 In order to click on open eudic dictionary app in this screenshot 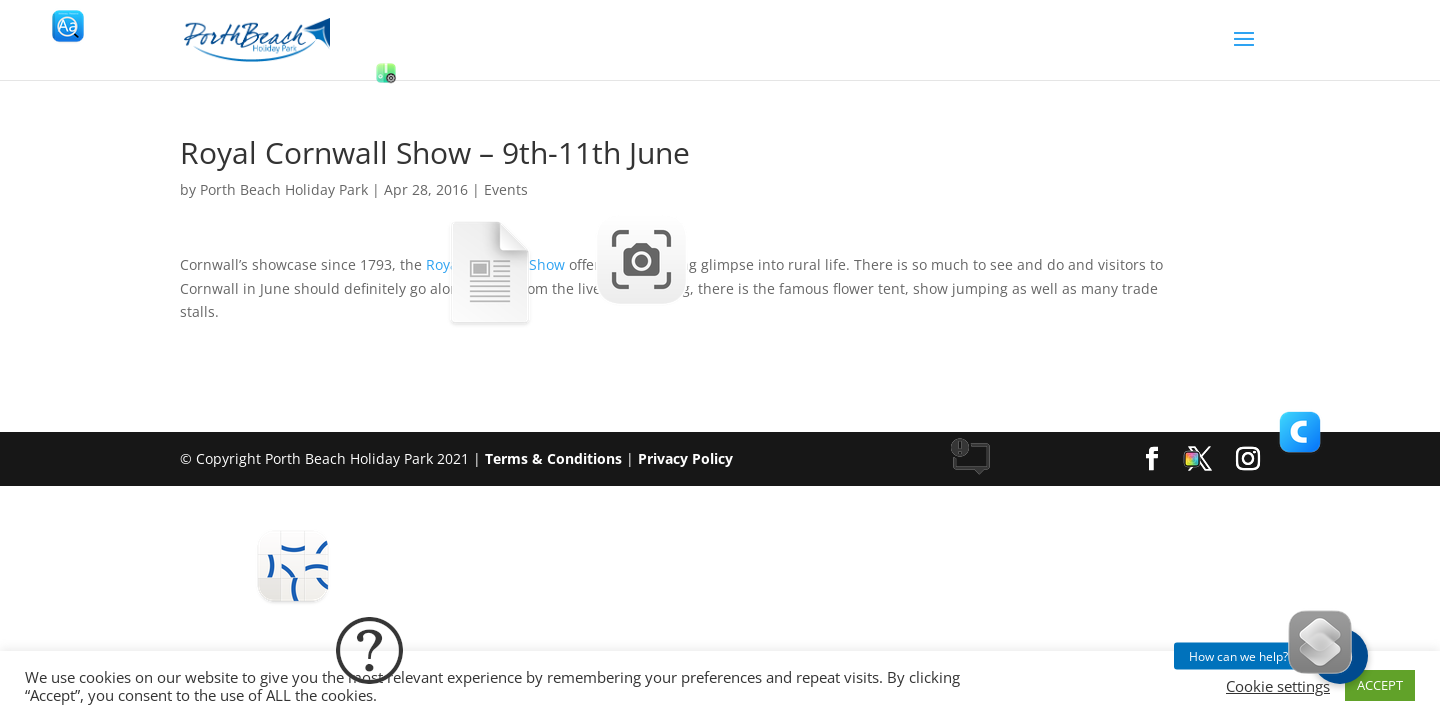, I will do `click(68, 26)`.